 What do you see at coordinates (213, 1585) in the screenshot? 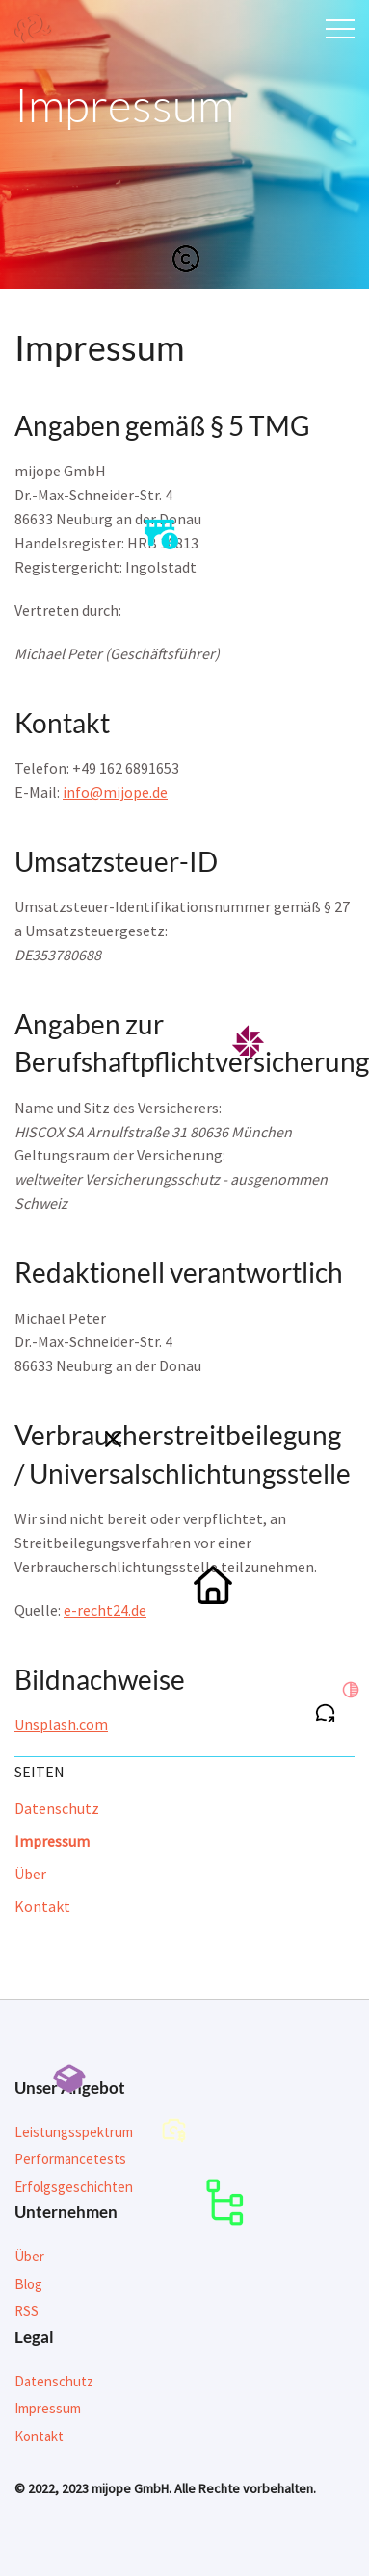
I see `navigate to home screen` at bounding box center [213, 1585].